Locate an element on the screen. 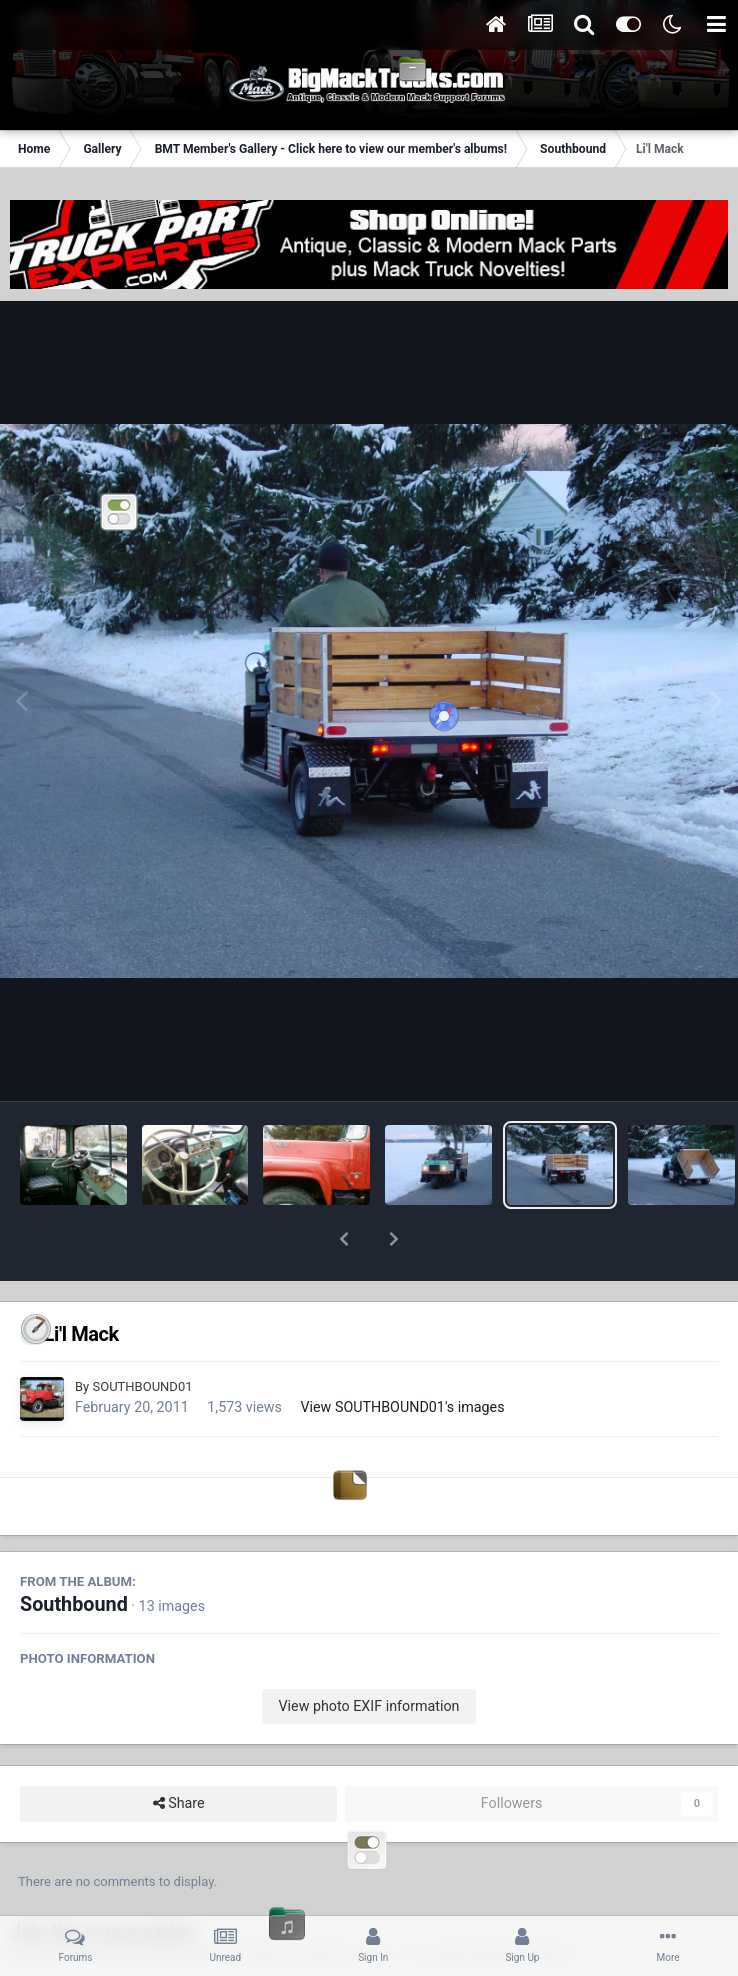 The image size is (738, 1976). change desktop wallpaper settings is located at coordinates (350, 1484).